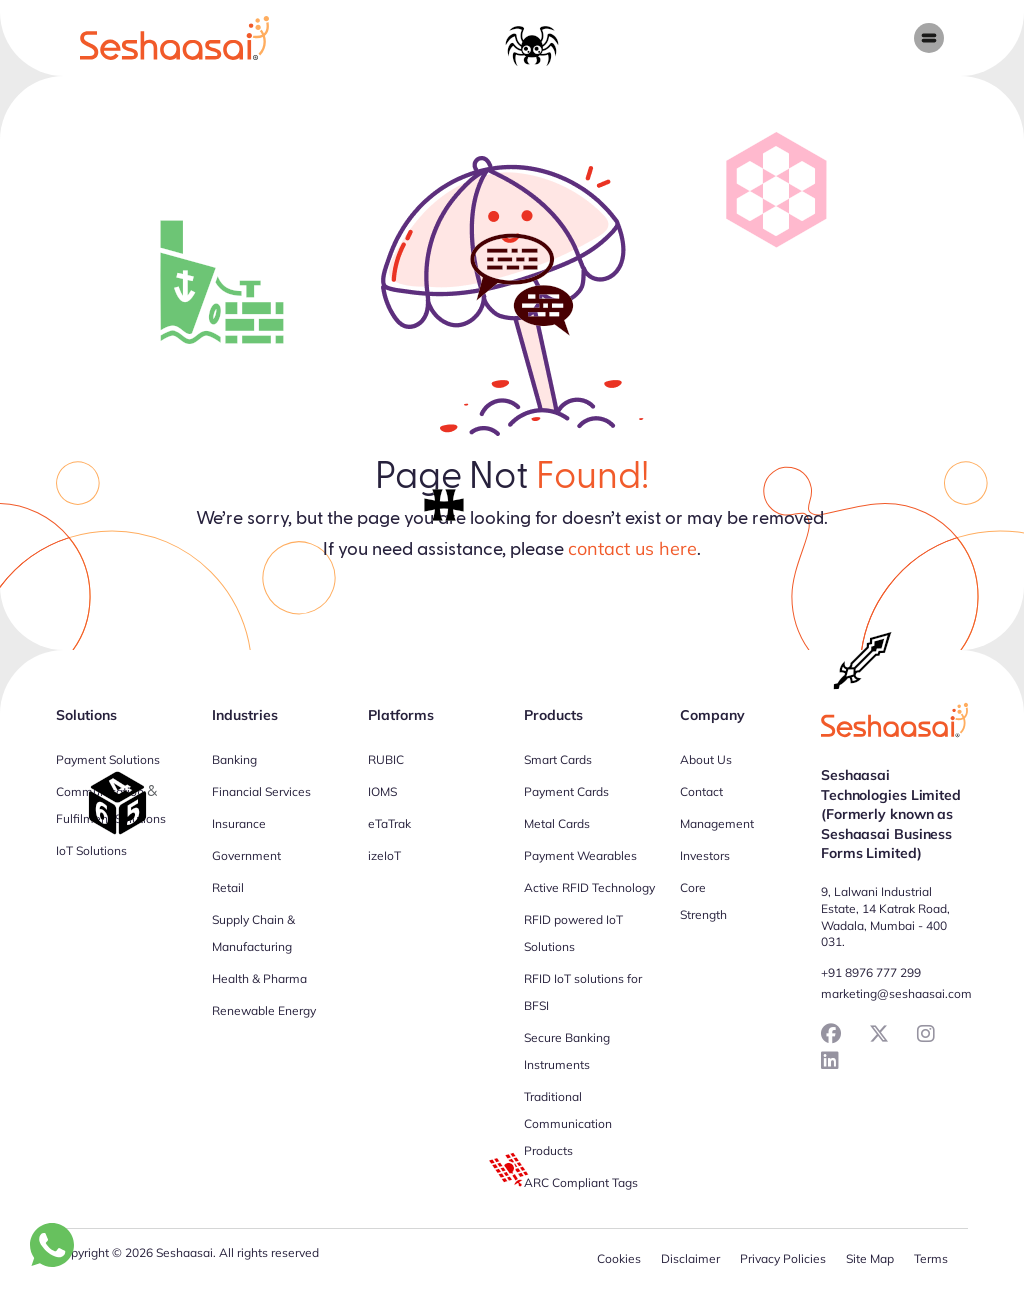 The image size is (1024, 1297). I want to click on roll dice or randomize selection, so click(117, 803).